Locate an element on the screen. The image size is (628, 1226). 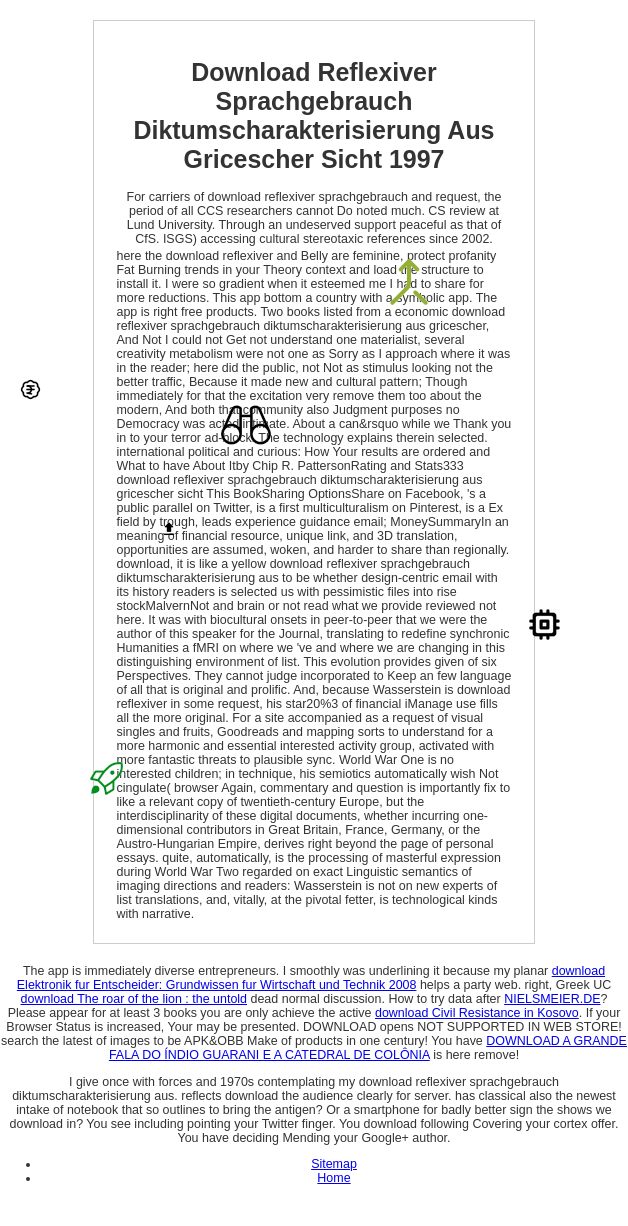
launch or deploy a project is located at coordinates (106, 778).